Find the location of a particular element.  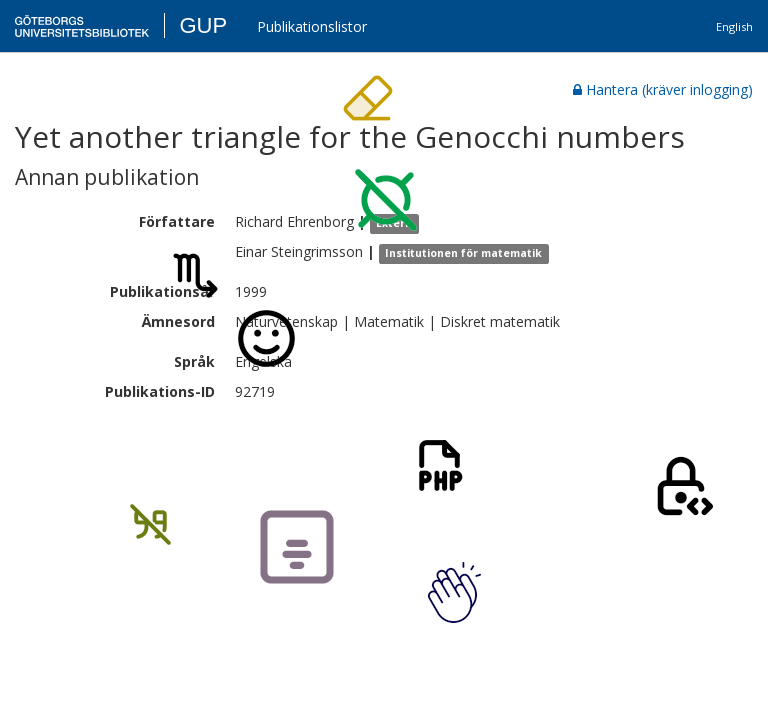

add an emoji or reaction is located at coordinates (266, 338).